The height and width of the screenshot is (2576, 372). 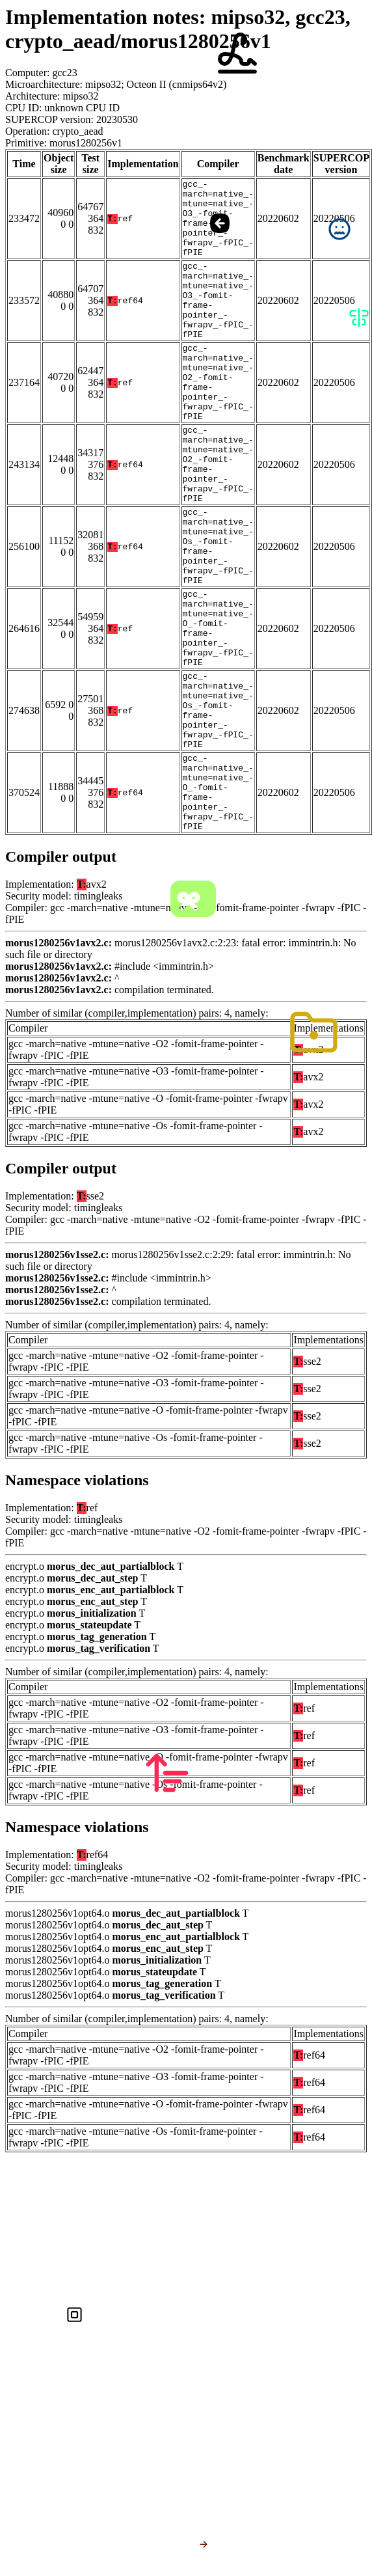 What do you see at coordinates (359, 318) in the screenshot?
I see `align objects to vertical center` at bounding box center [359, 318].